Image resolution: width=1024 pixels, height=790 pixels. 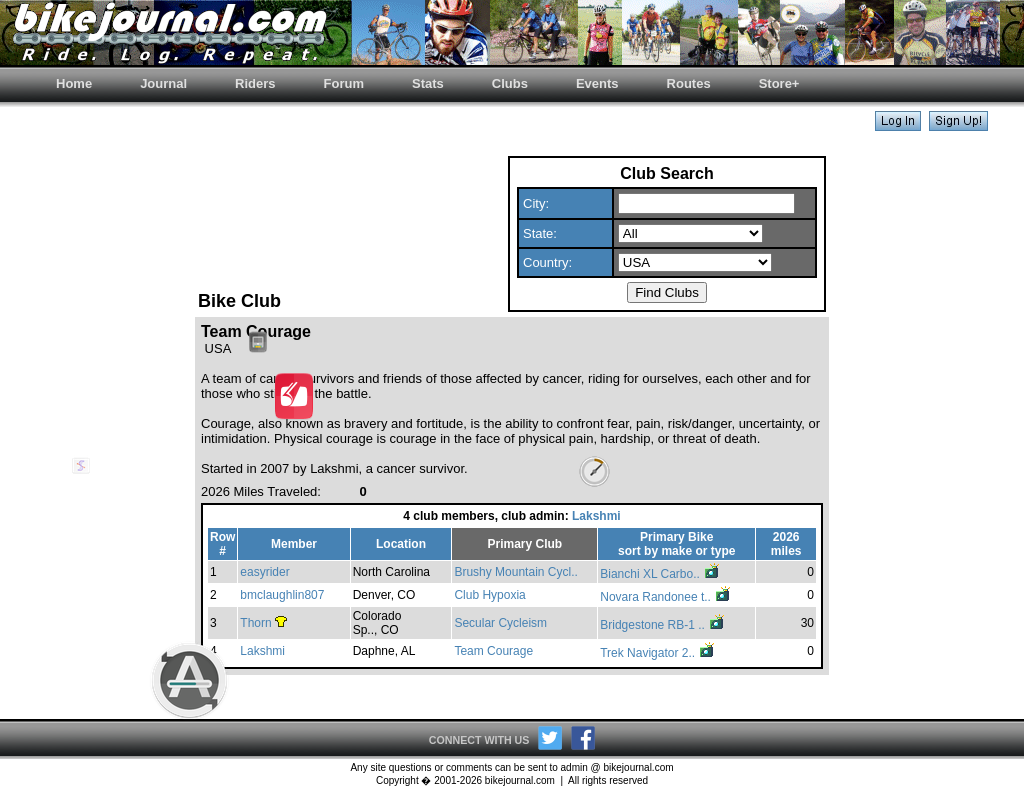 I want to click on open the software update manager, so click(x=189, y=680).